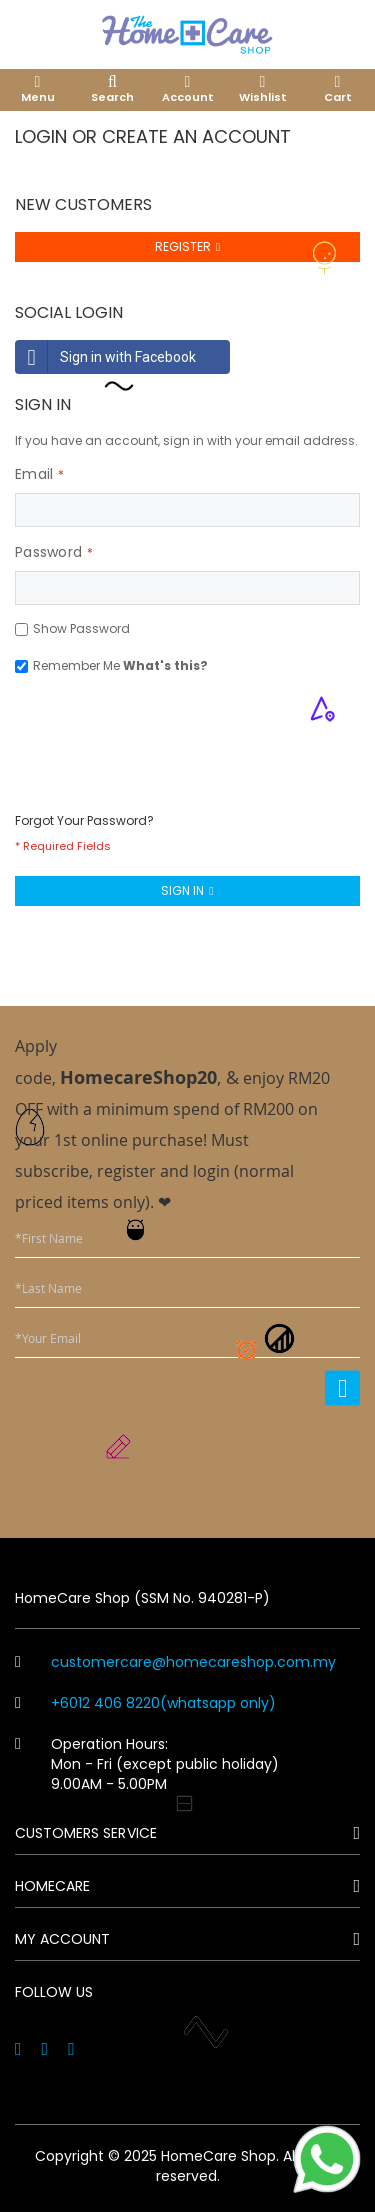 The height and width of the screenshot is (2212, 375). I want to click on toggle half-tone or contrast display mode, so click(279, 1338).